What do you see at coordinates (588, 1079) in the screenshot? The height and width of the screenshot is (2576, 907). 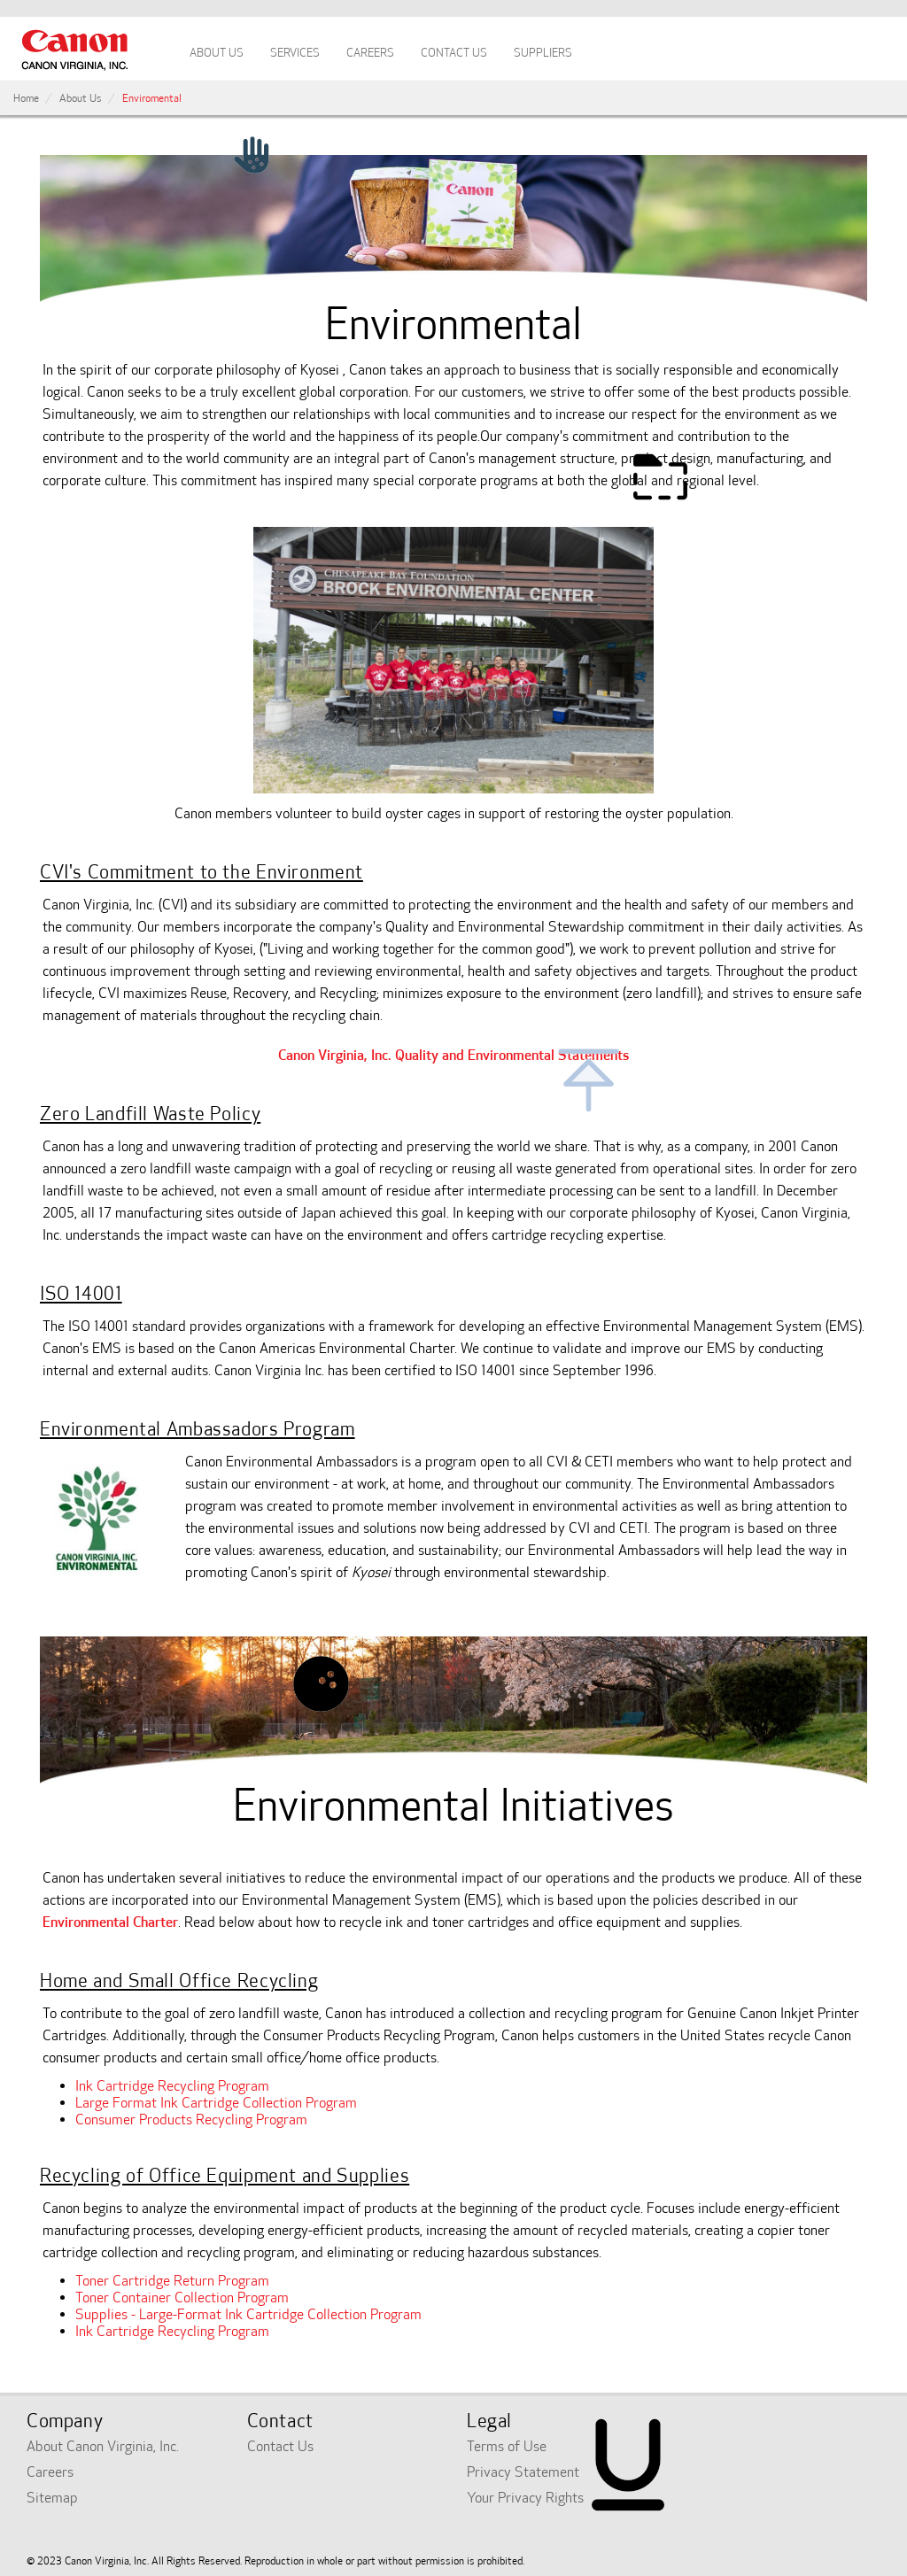 I see `move item to top of list` at bounding box center [588, 1079].